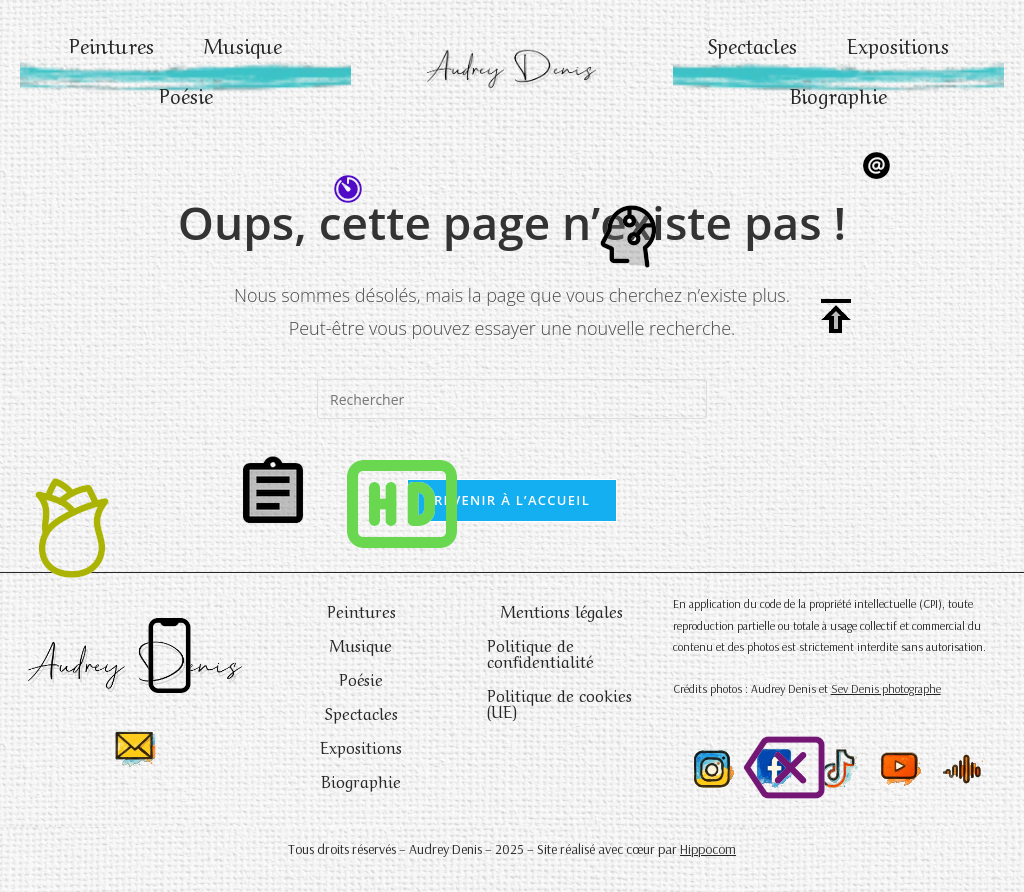  What do you see at coordinates (629, 236) in the screenshot?
I see `access AI or machine learning features` at bounding box center [629, 236].